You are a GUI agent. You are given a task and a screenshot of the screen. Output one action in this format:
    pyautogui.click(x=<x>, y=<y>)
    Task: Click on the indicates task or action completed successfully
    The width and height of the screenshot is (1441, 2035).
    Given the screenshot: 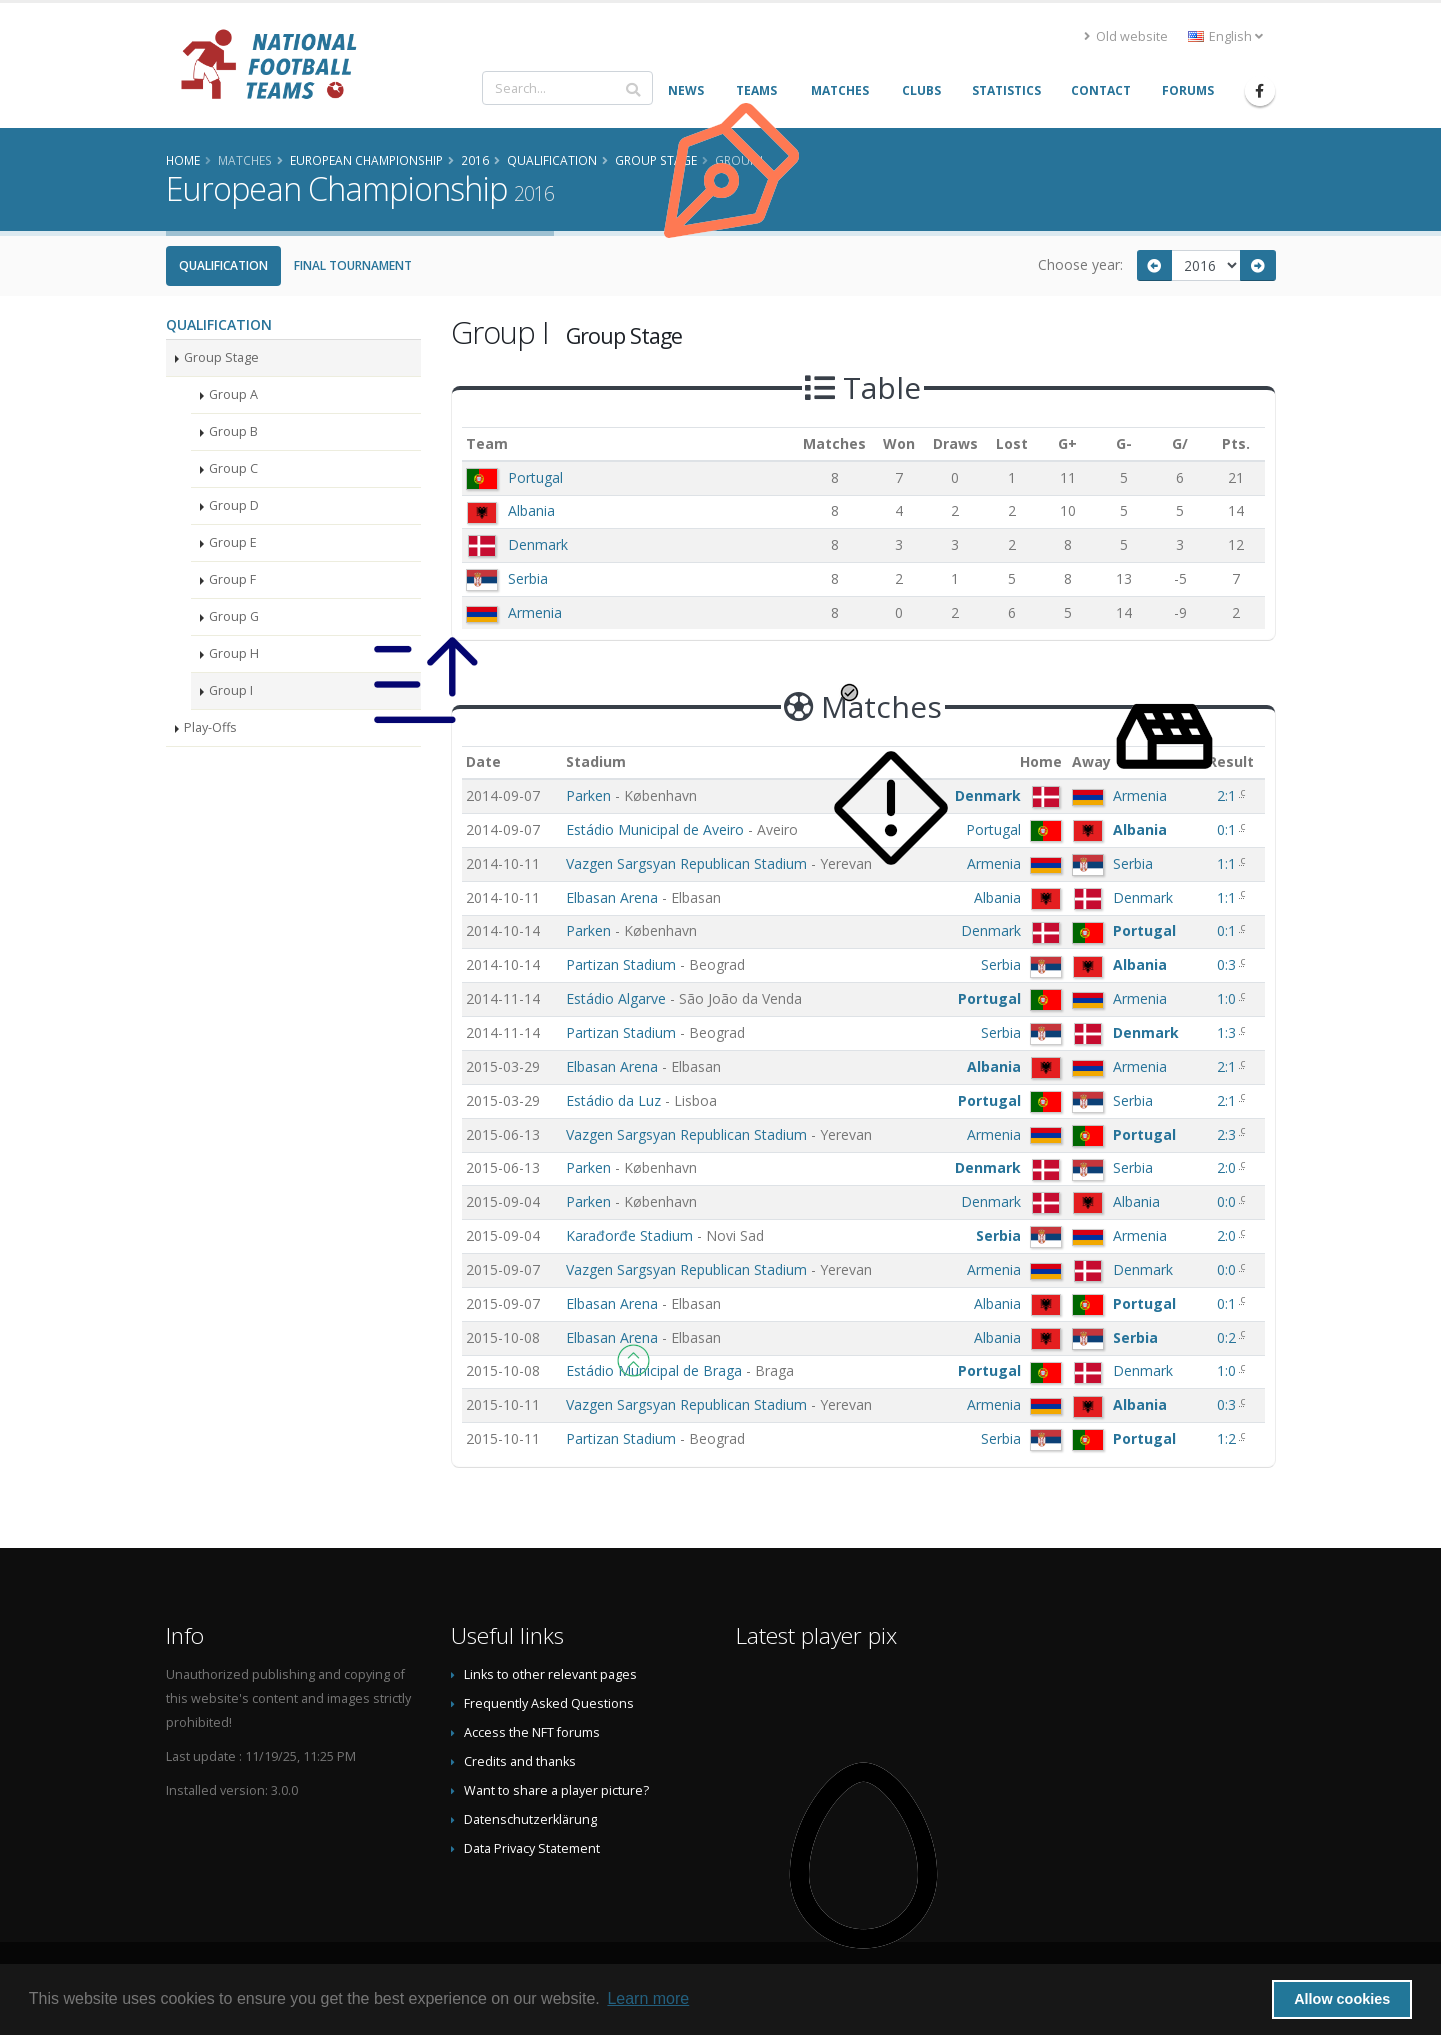 What is the action you would take?
    pyautogui.click(x=849, y=692)
    